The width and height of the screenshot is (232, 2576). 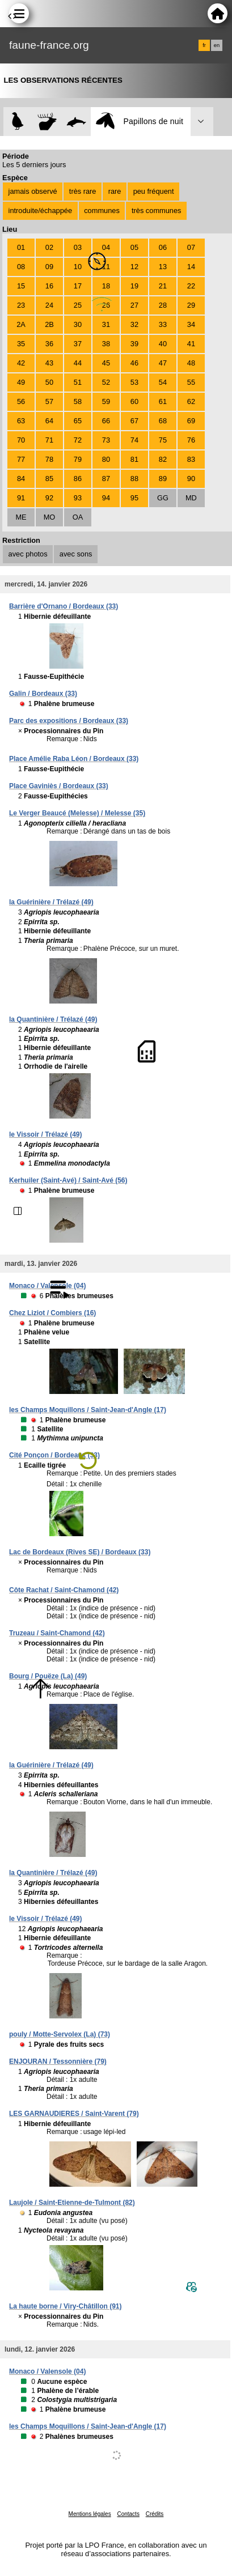 What do you see at coordinates (12, 16) in the screenshot?
I see `expand or resize content horizontally` at bounding box center [12, 16].